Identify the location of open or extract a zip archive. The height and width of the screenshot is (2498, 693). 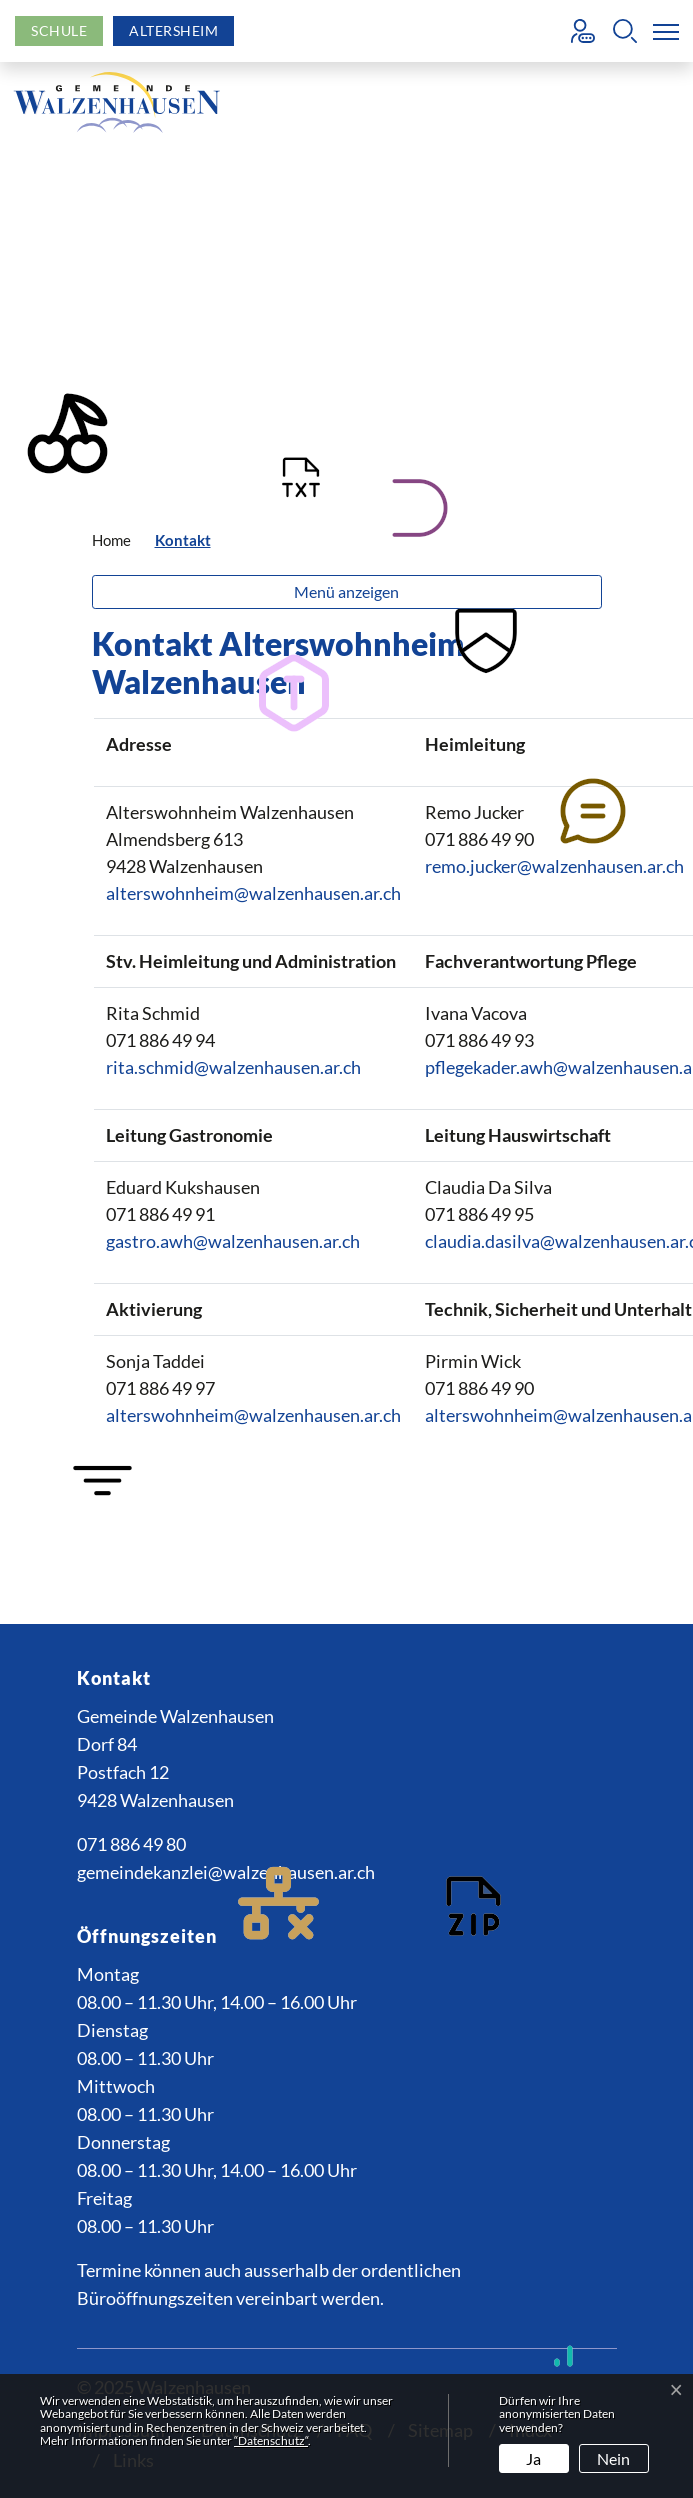
(473, 1908).